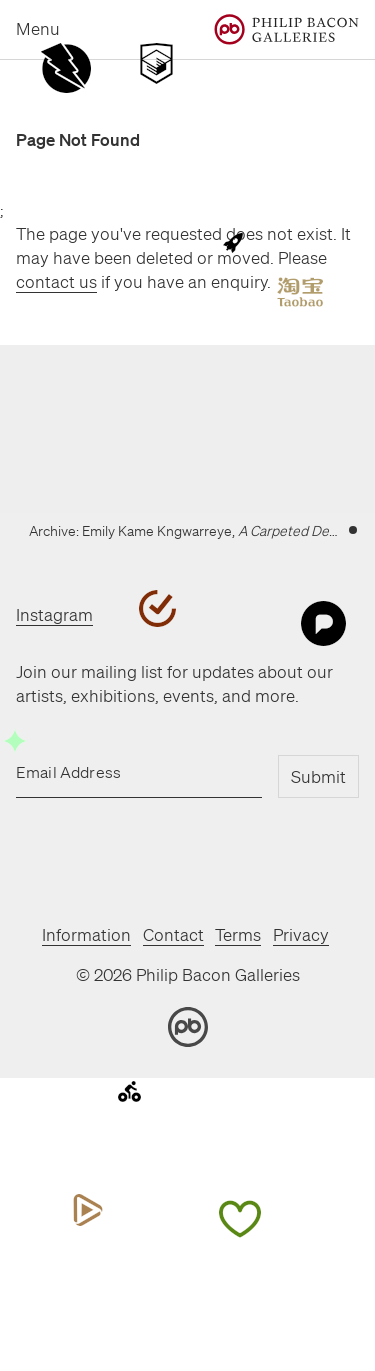  Describe the element at coordinates (15, 741) in the screenshot. I see `open Google Gemini AI assistant` at that location.